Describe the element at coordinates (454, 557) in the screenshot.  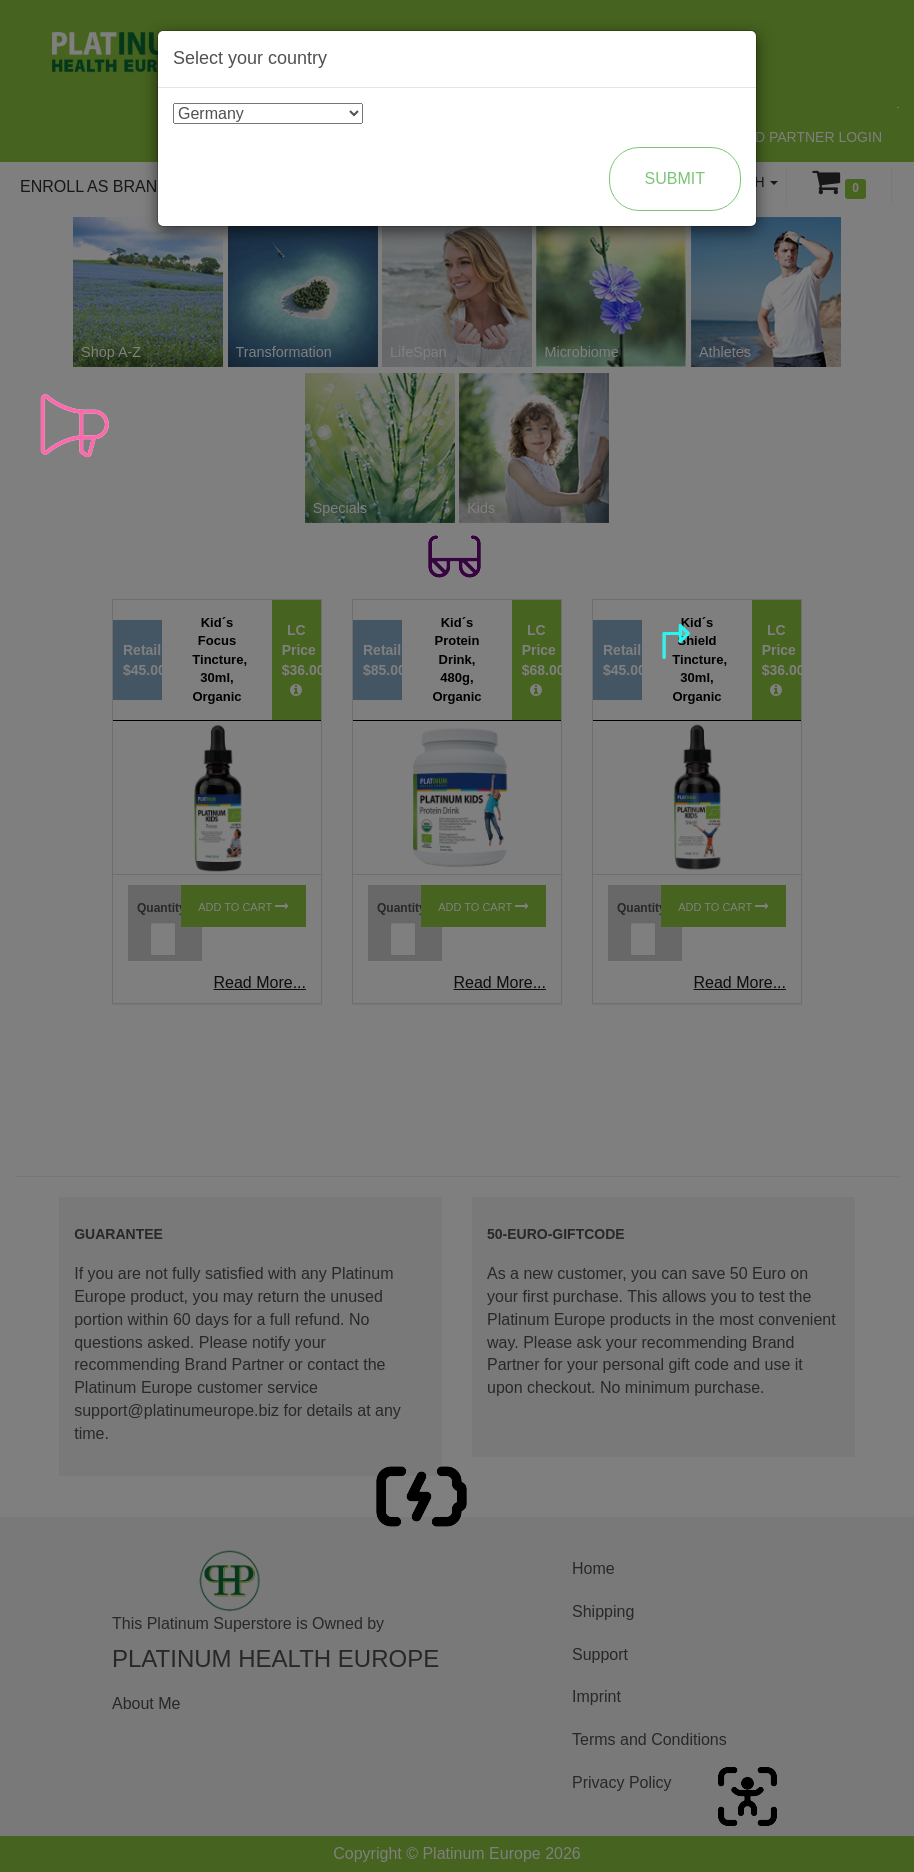
I see `toggle summer or vacation mode` at that location.